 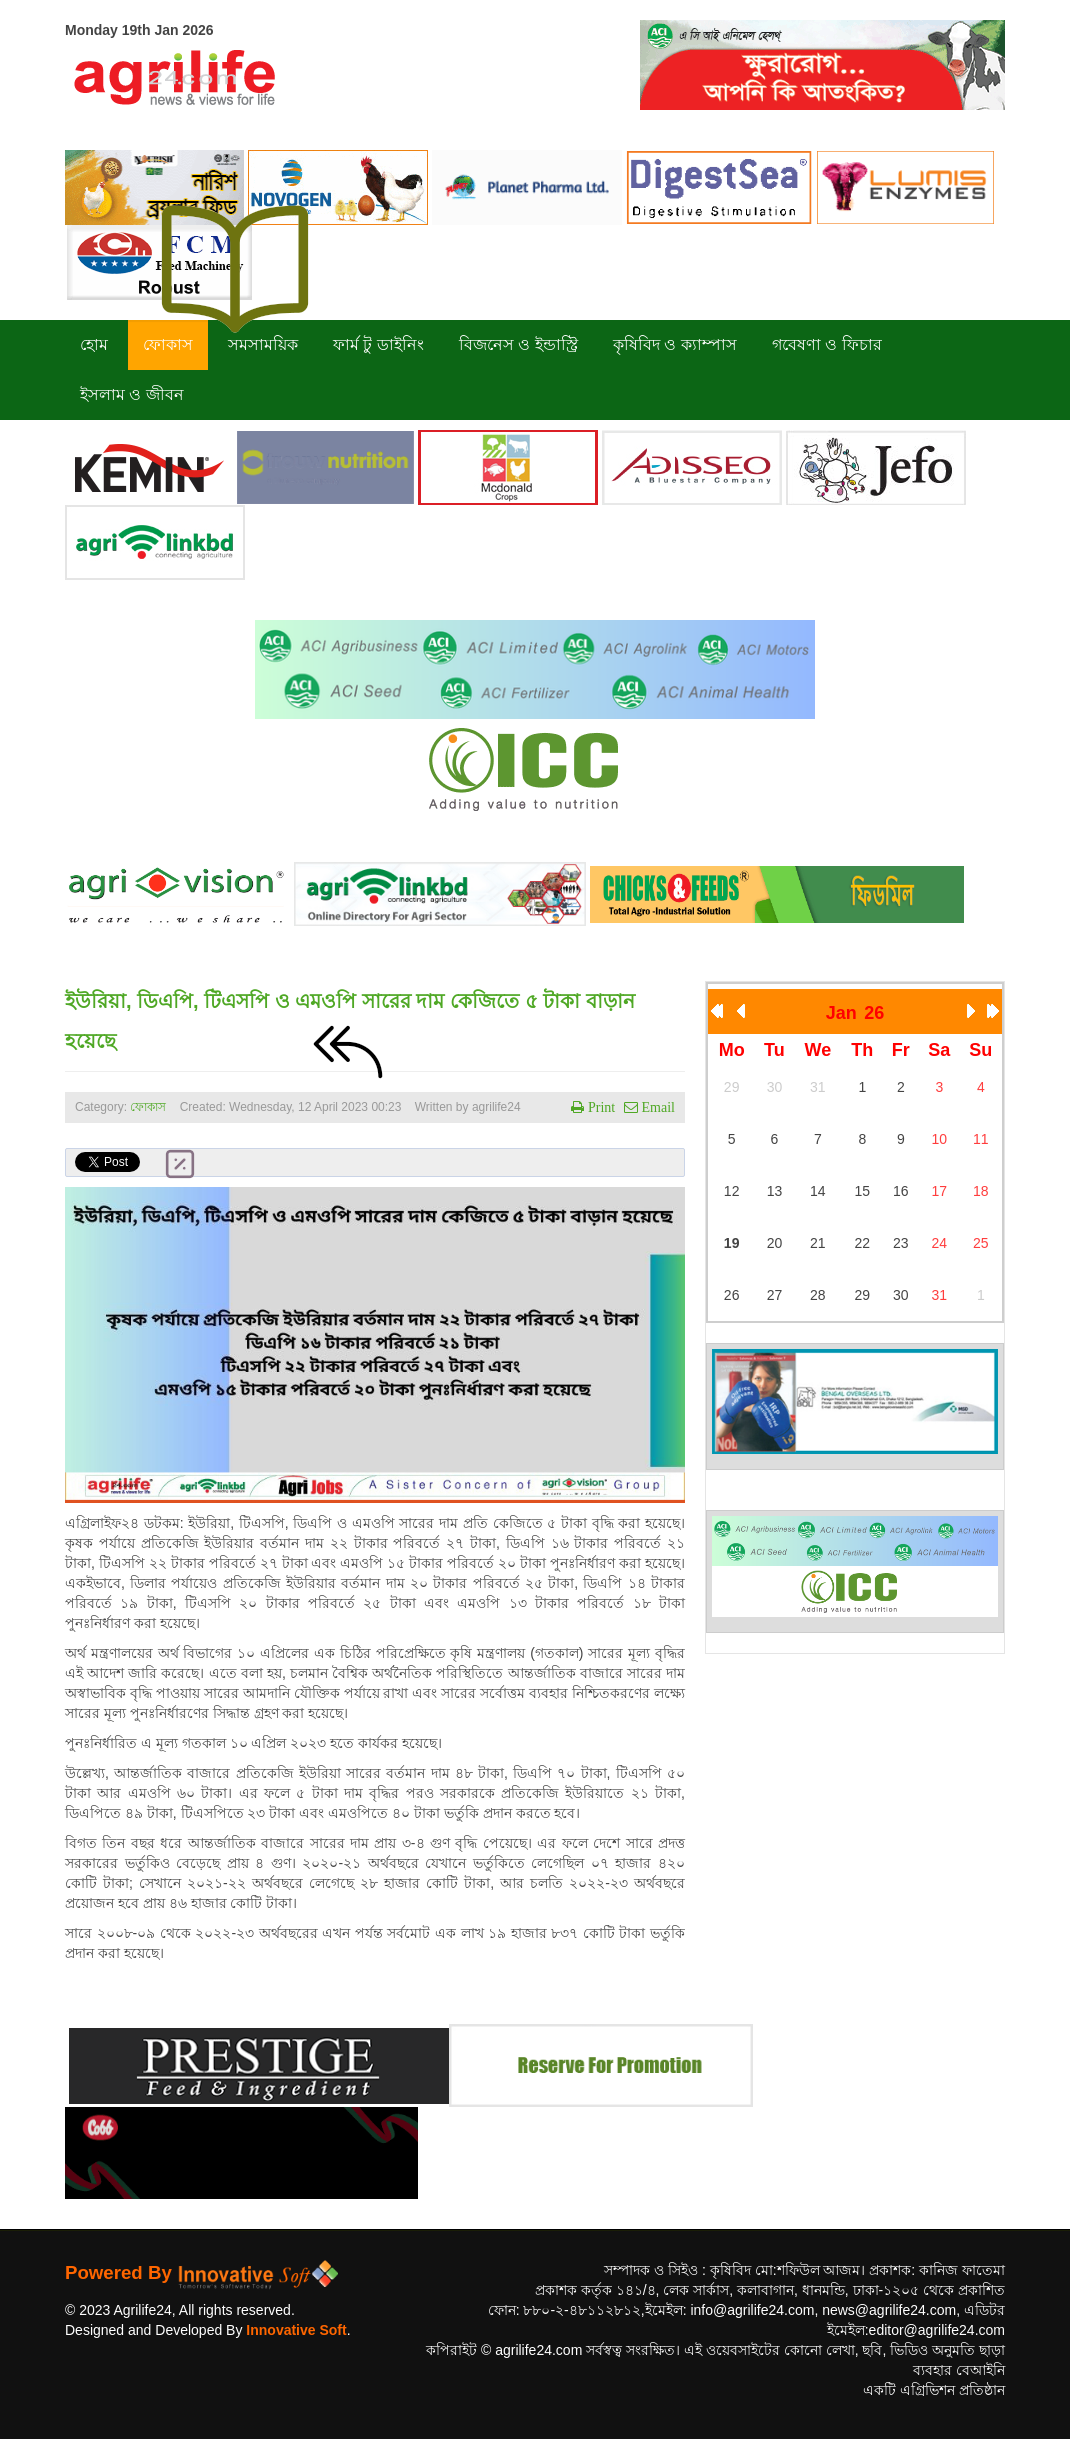 I want to click on open reading list or library, so click(x=235, y=269).